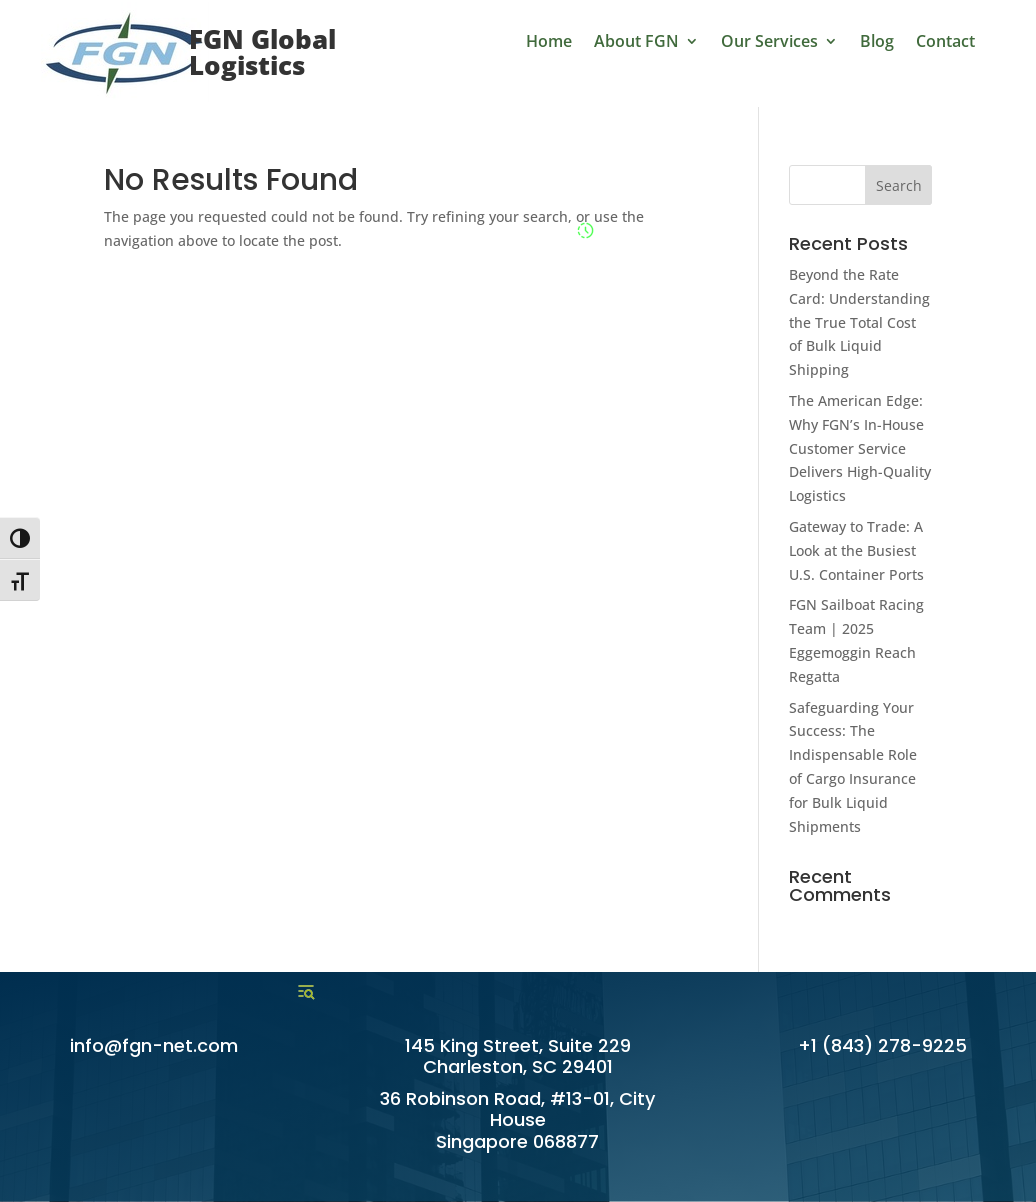 The height and width of the screenshot is (1202, 1036). What do you see at coordinates (306, 991) in the screenshot?
I see `search within a list or document` at bounding box center [306, 991].